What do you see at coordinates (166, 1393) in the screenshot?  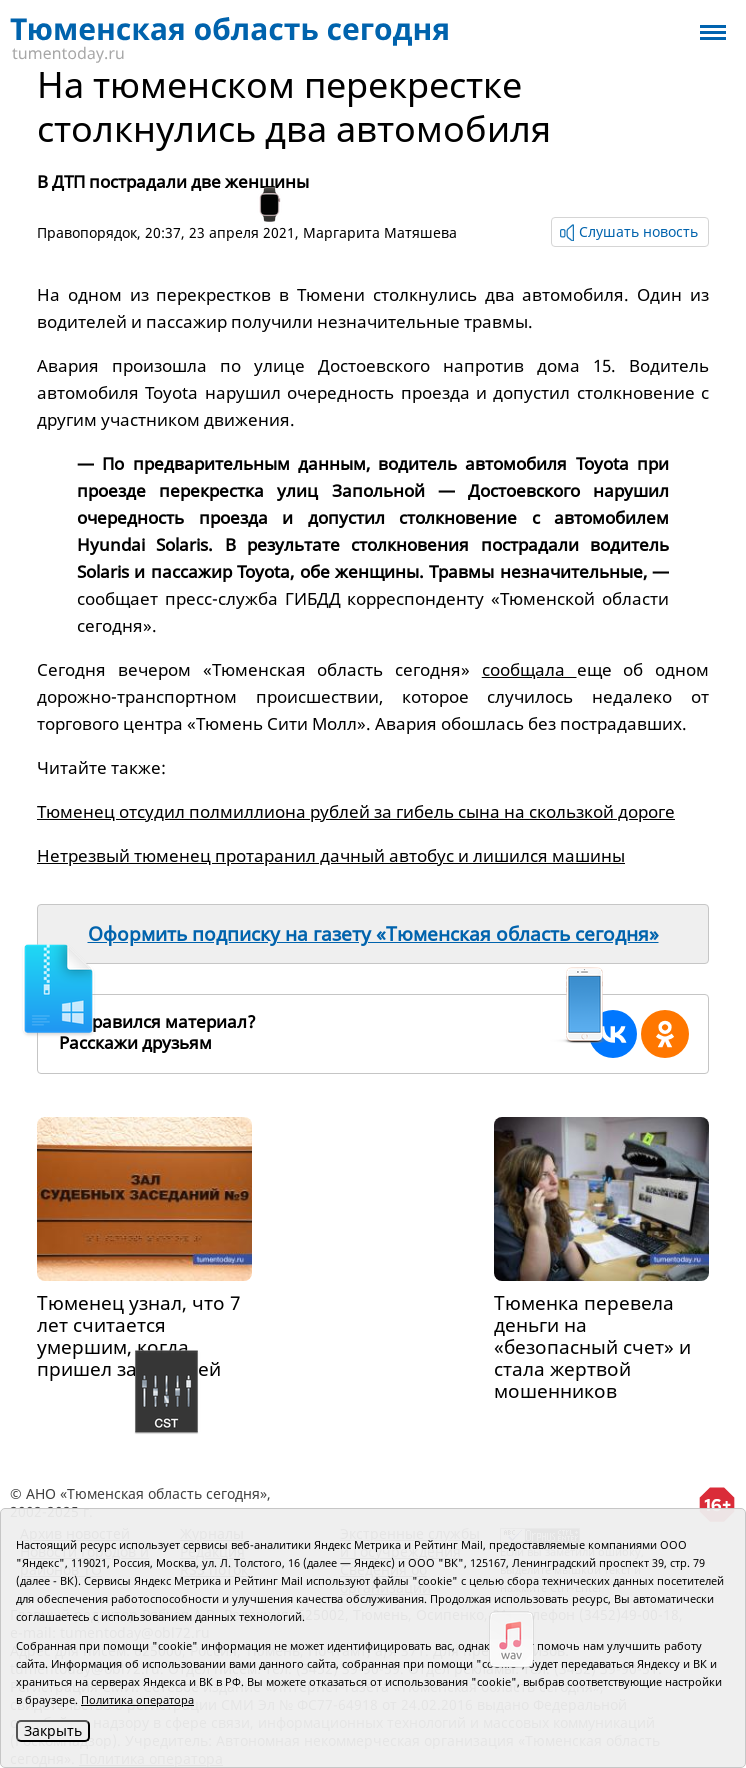 I see `open audio mixing or equalizer settings` at bounding box center [166, 1393].